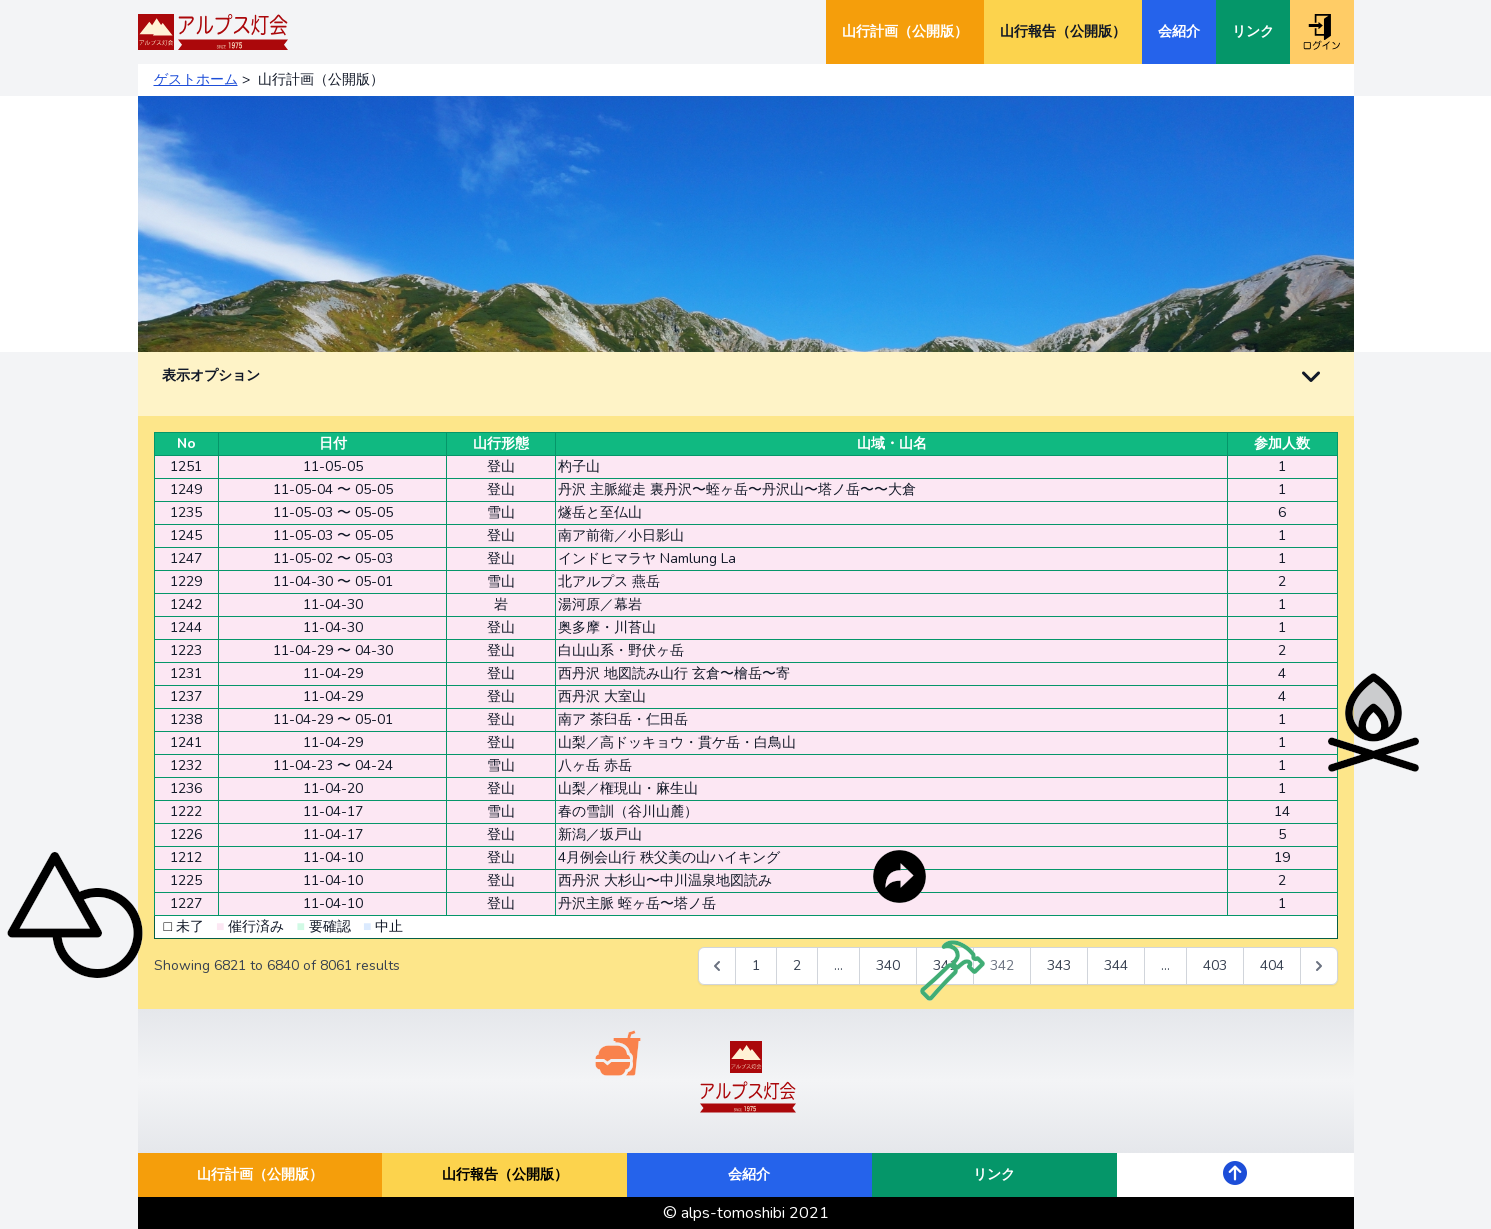 This screenshot has width=1491, height=1229. What do you see at coordinates (75, 915) in the screenshot?
I see `access shape tools or drawing options` at bounding box center [75, 915].